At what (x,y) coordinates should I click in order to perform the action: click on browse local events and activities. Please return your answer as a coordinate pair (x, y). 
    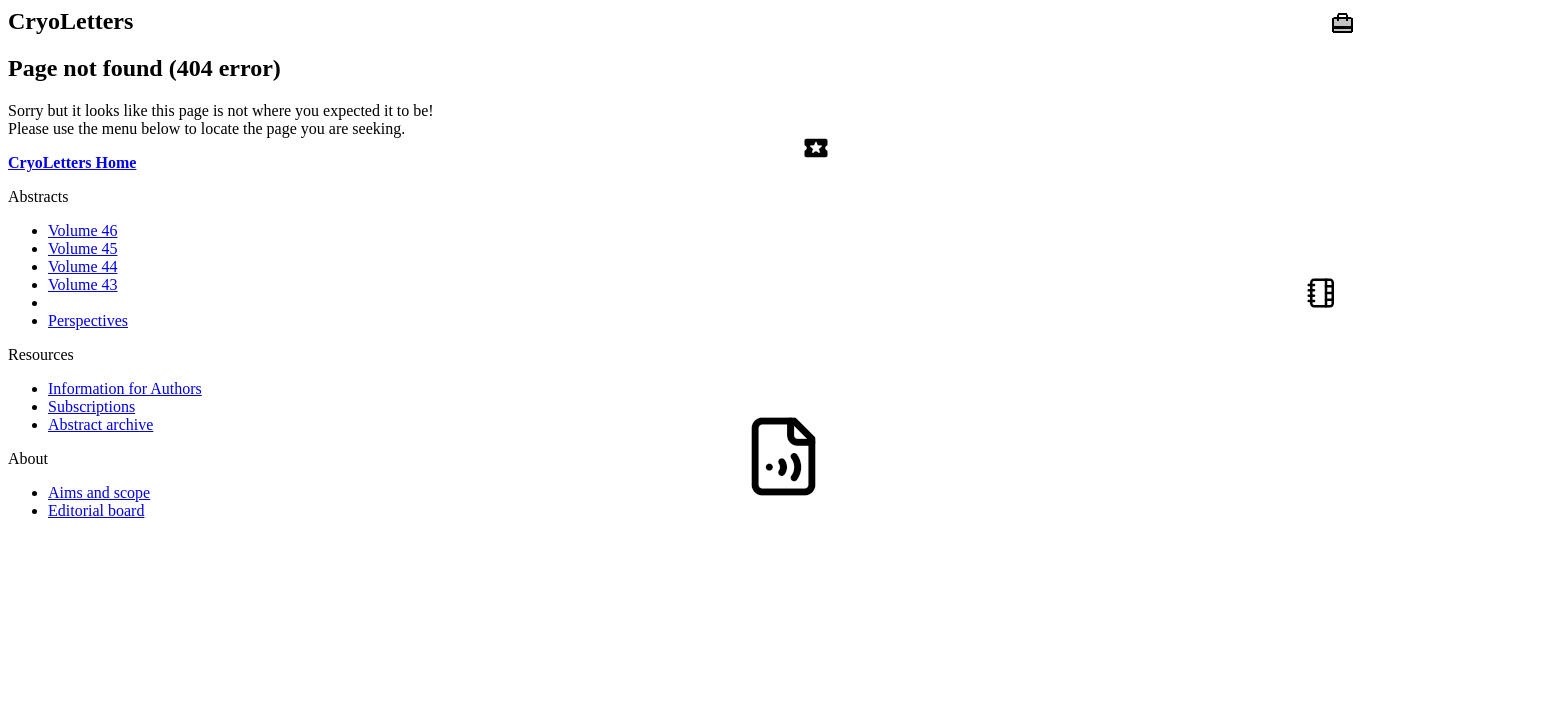
    Looking at the image, I should click on (816, 148).